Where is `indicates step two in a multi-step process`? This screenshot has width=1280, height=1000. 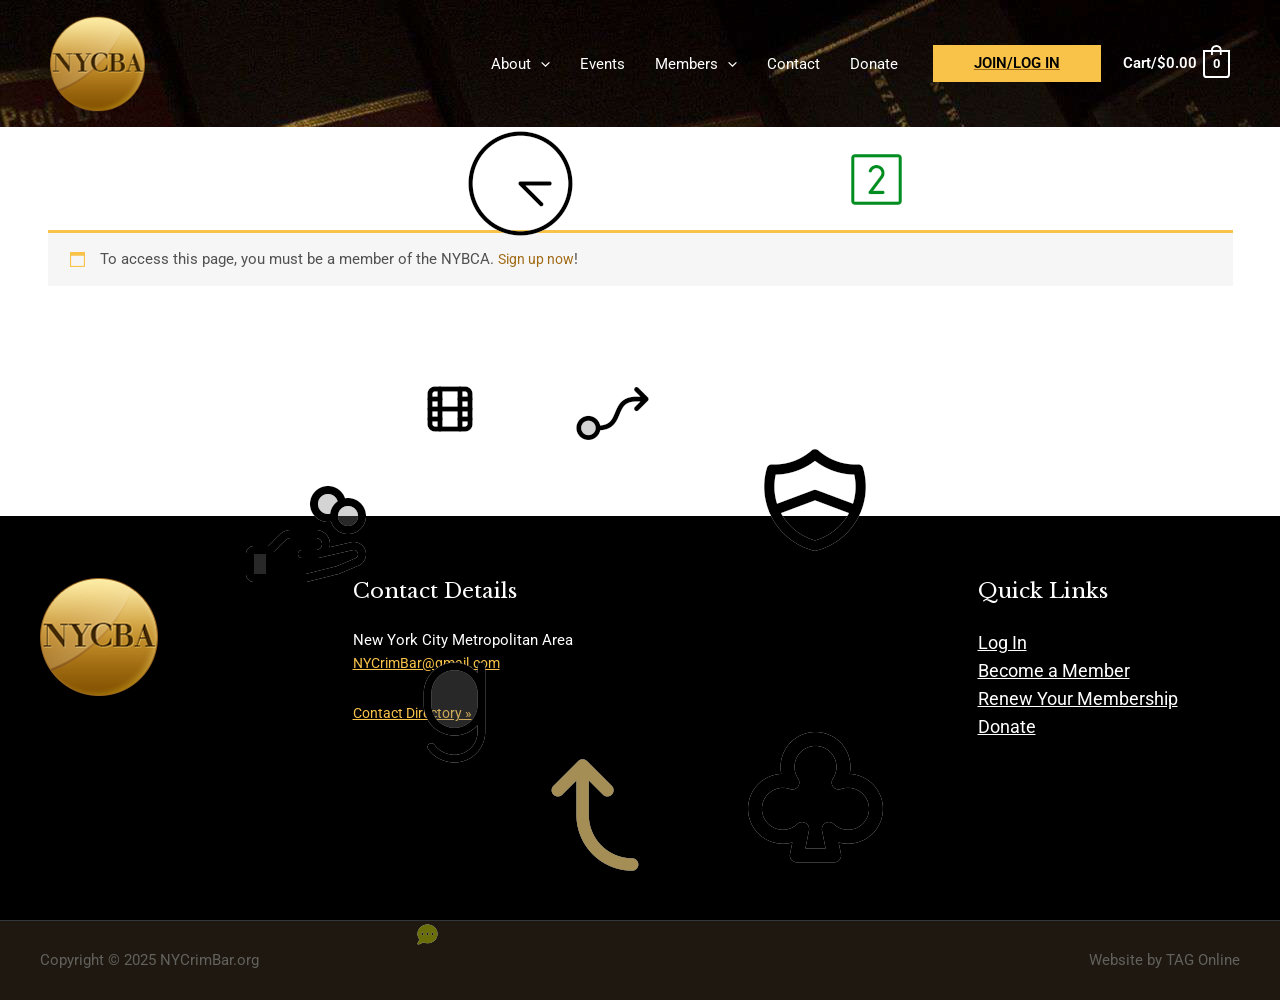 indicates step two in a multi-step process is located at coordinates (876, 179).